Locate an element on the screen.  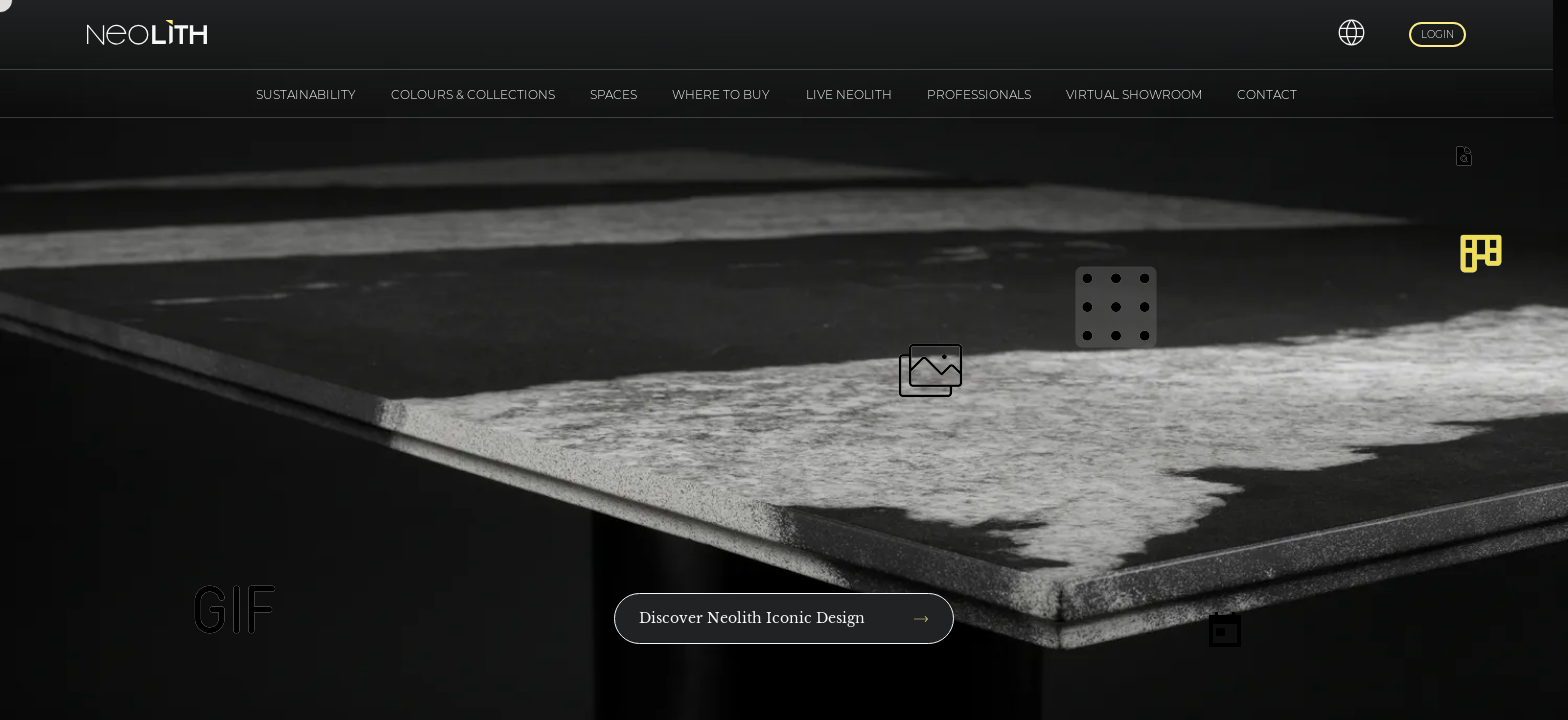
open app drawer or launcher is located at coordinates (1116, 307).